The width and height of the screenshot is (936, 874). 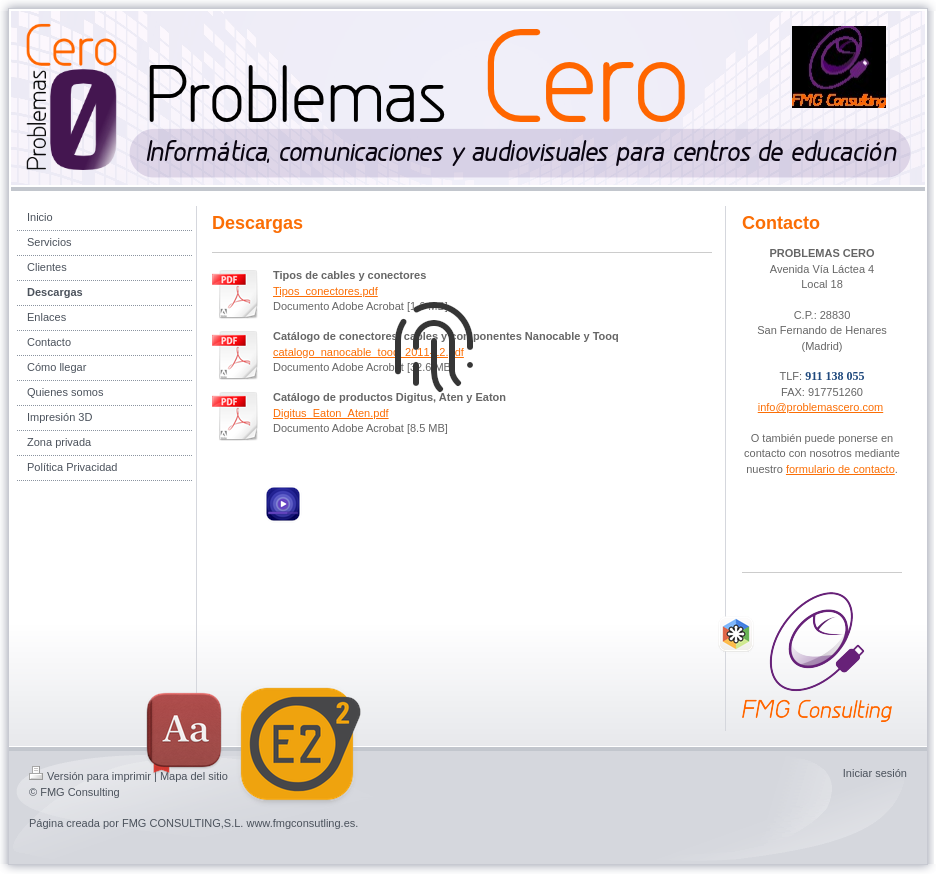 I want to click on open the clip video editing app, so click(x=283, y=504).